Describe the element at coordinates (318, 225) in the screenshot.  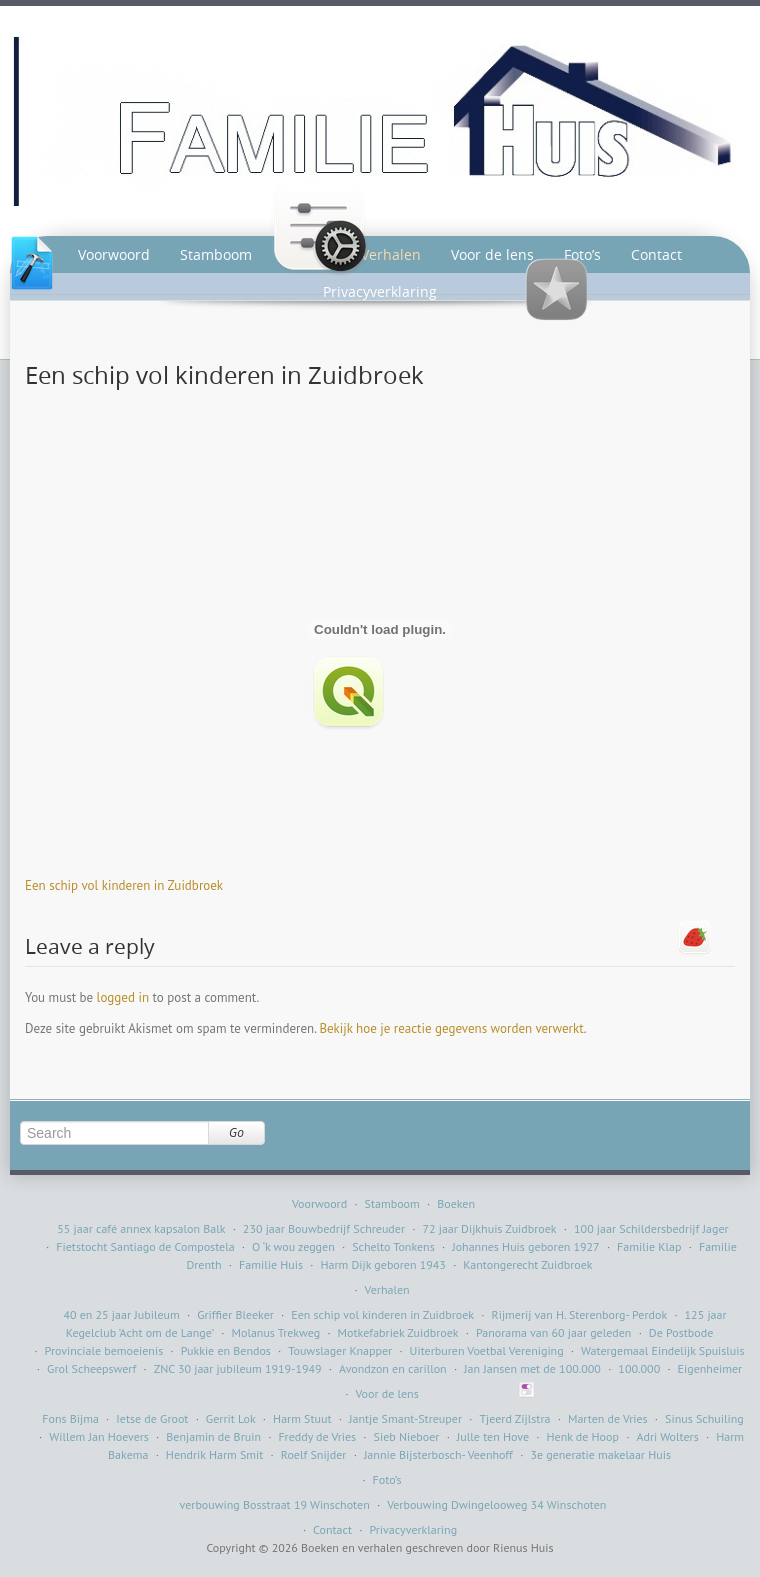
I see `open grub customizer to configure bootloader settings` at that location.